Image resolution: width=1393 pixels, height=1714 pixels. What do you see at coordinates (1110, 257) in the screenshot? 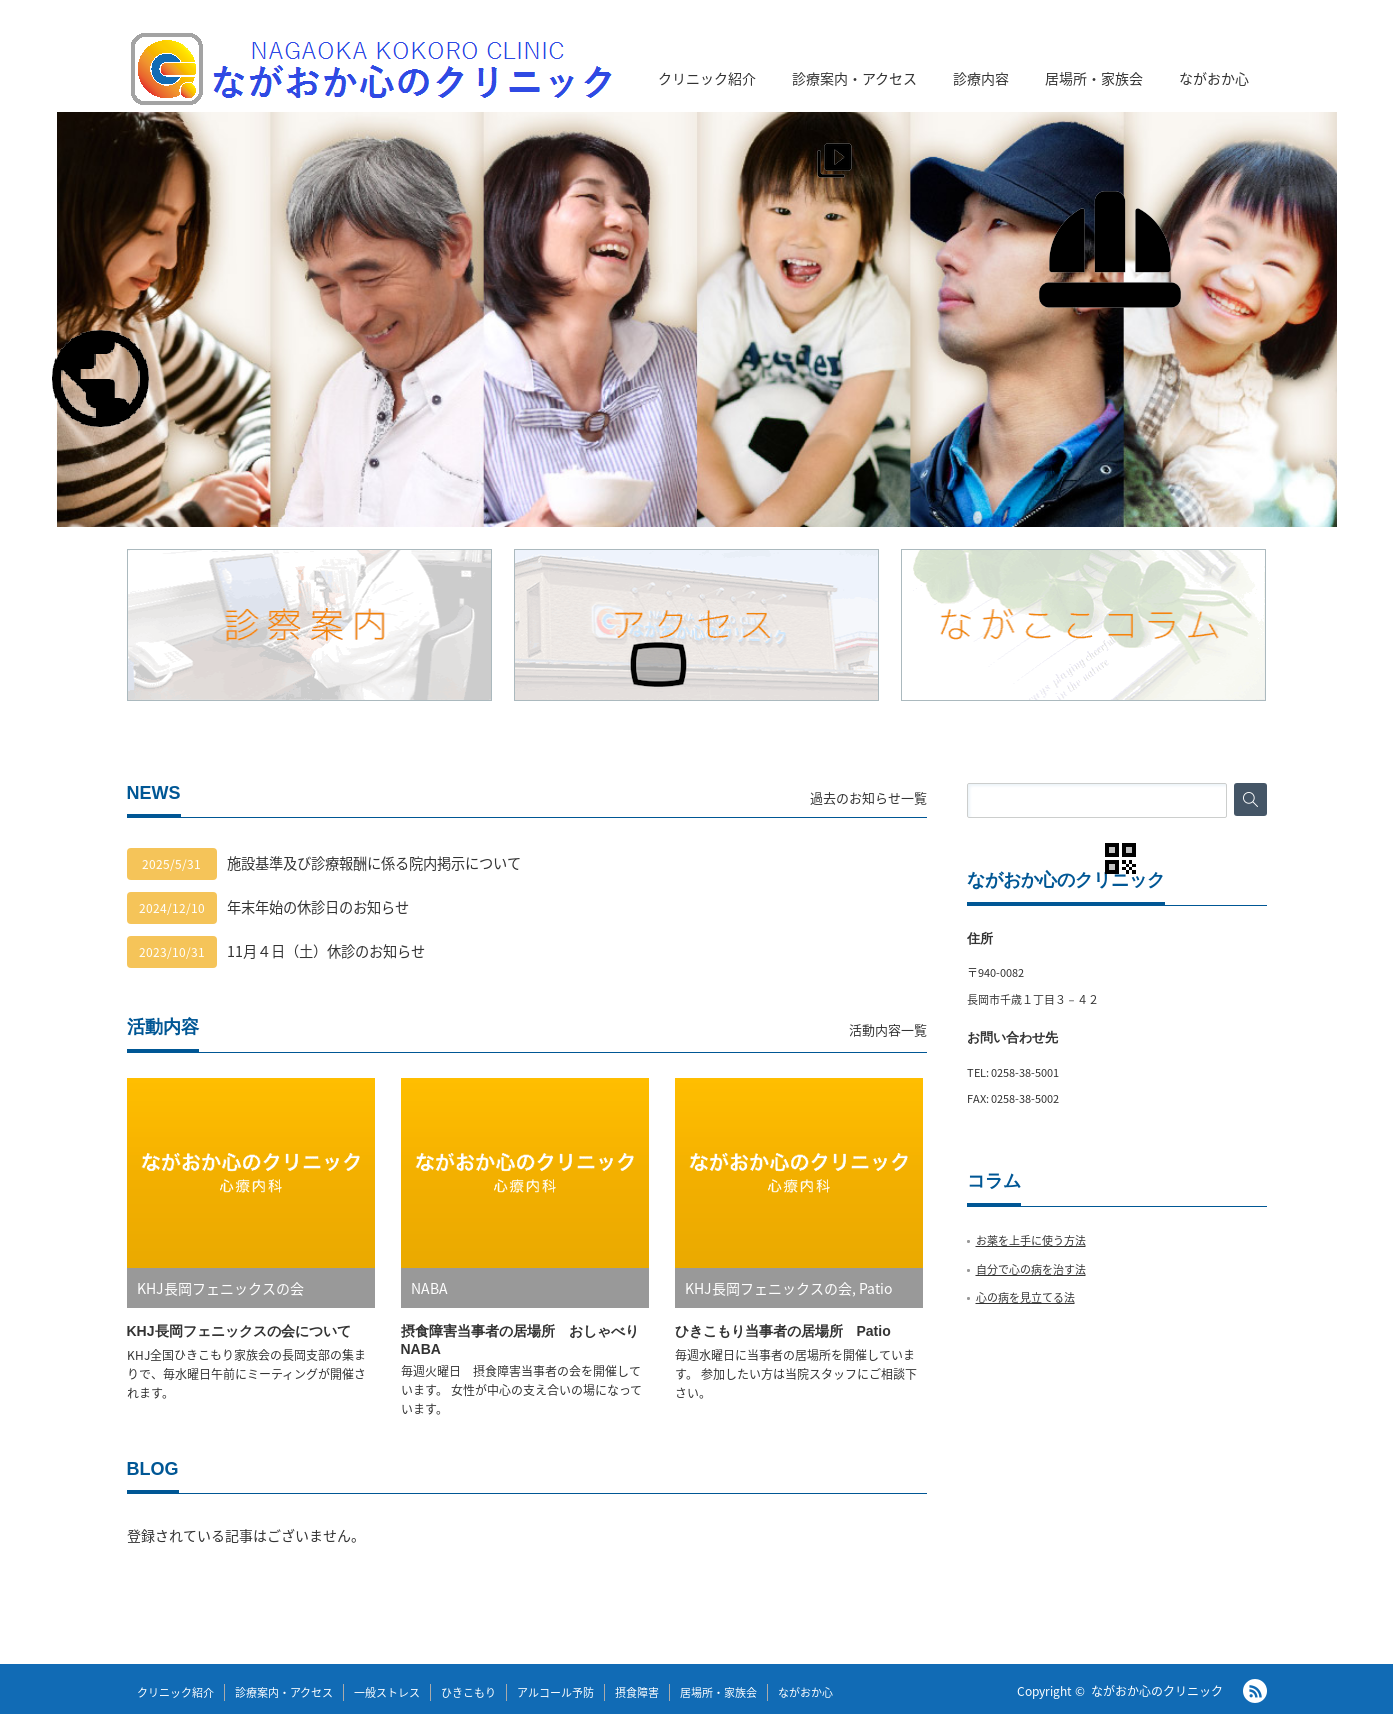
I see `access construction or work site features` at bounding box center [1110, 257].